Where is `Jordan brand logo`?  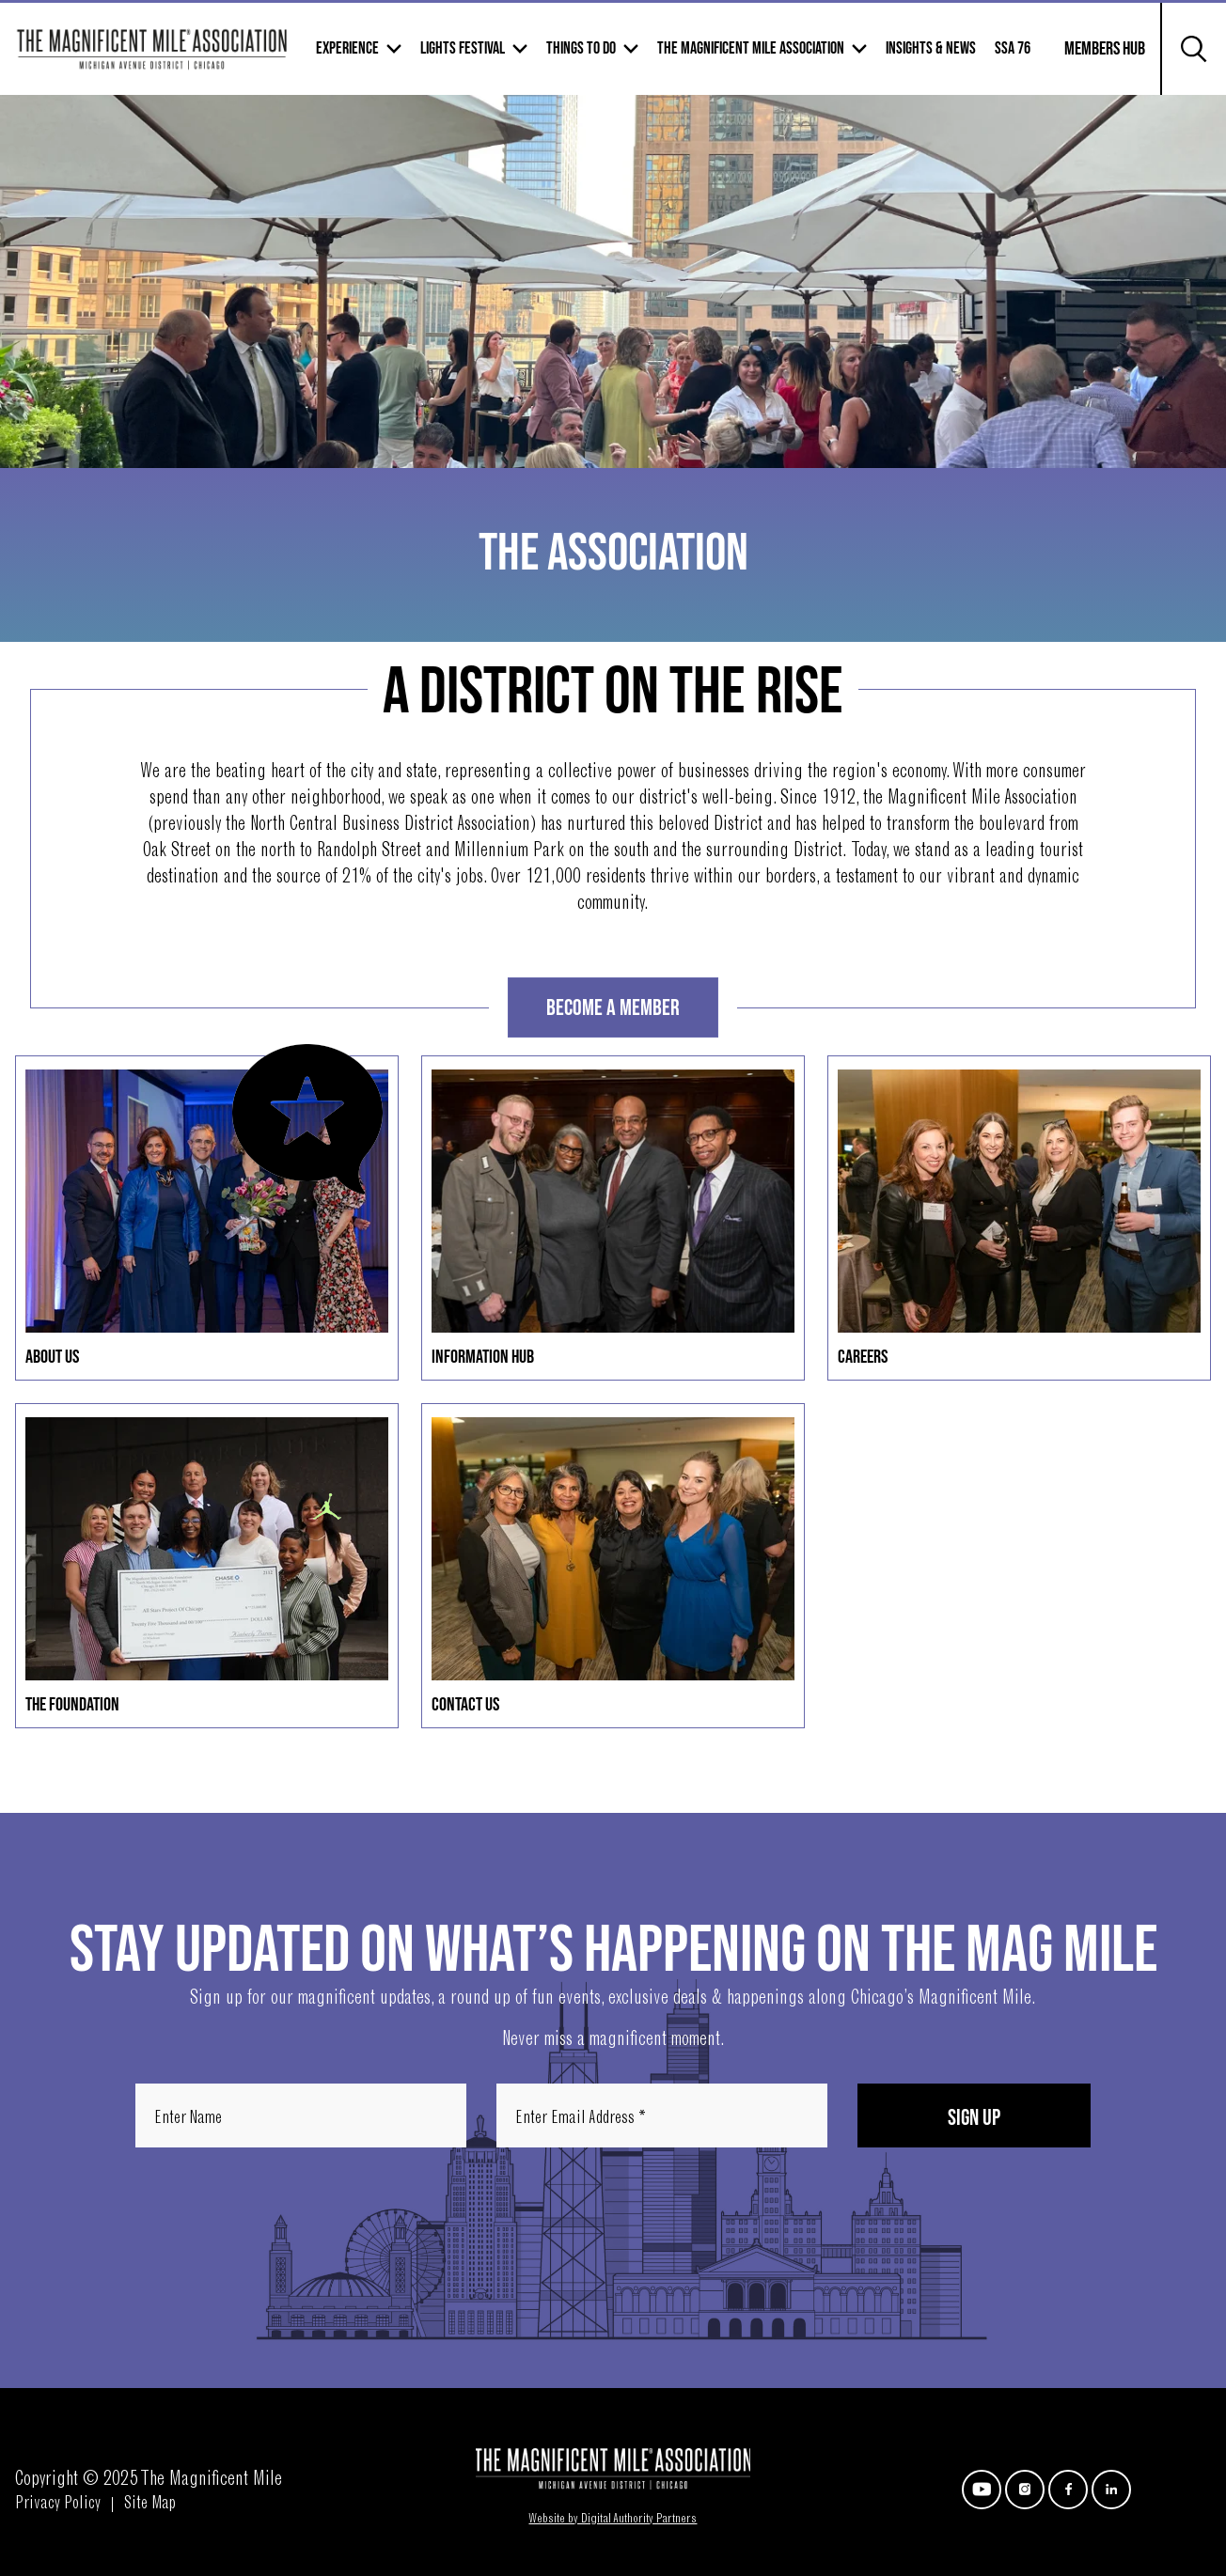
Jordan brand logo is located at coordinates (327, 1507).